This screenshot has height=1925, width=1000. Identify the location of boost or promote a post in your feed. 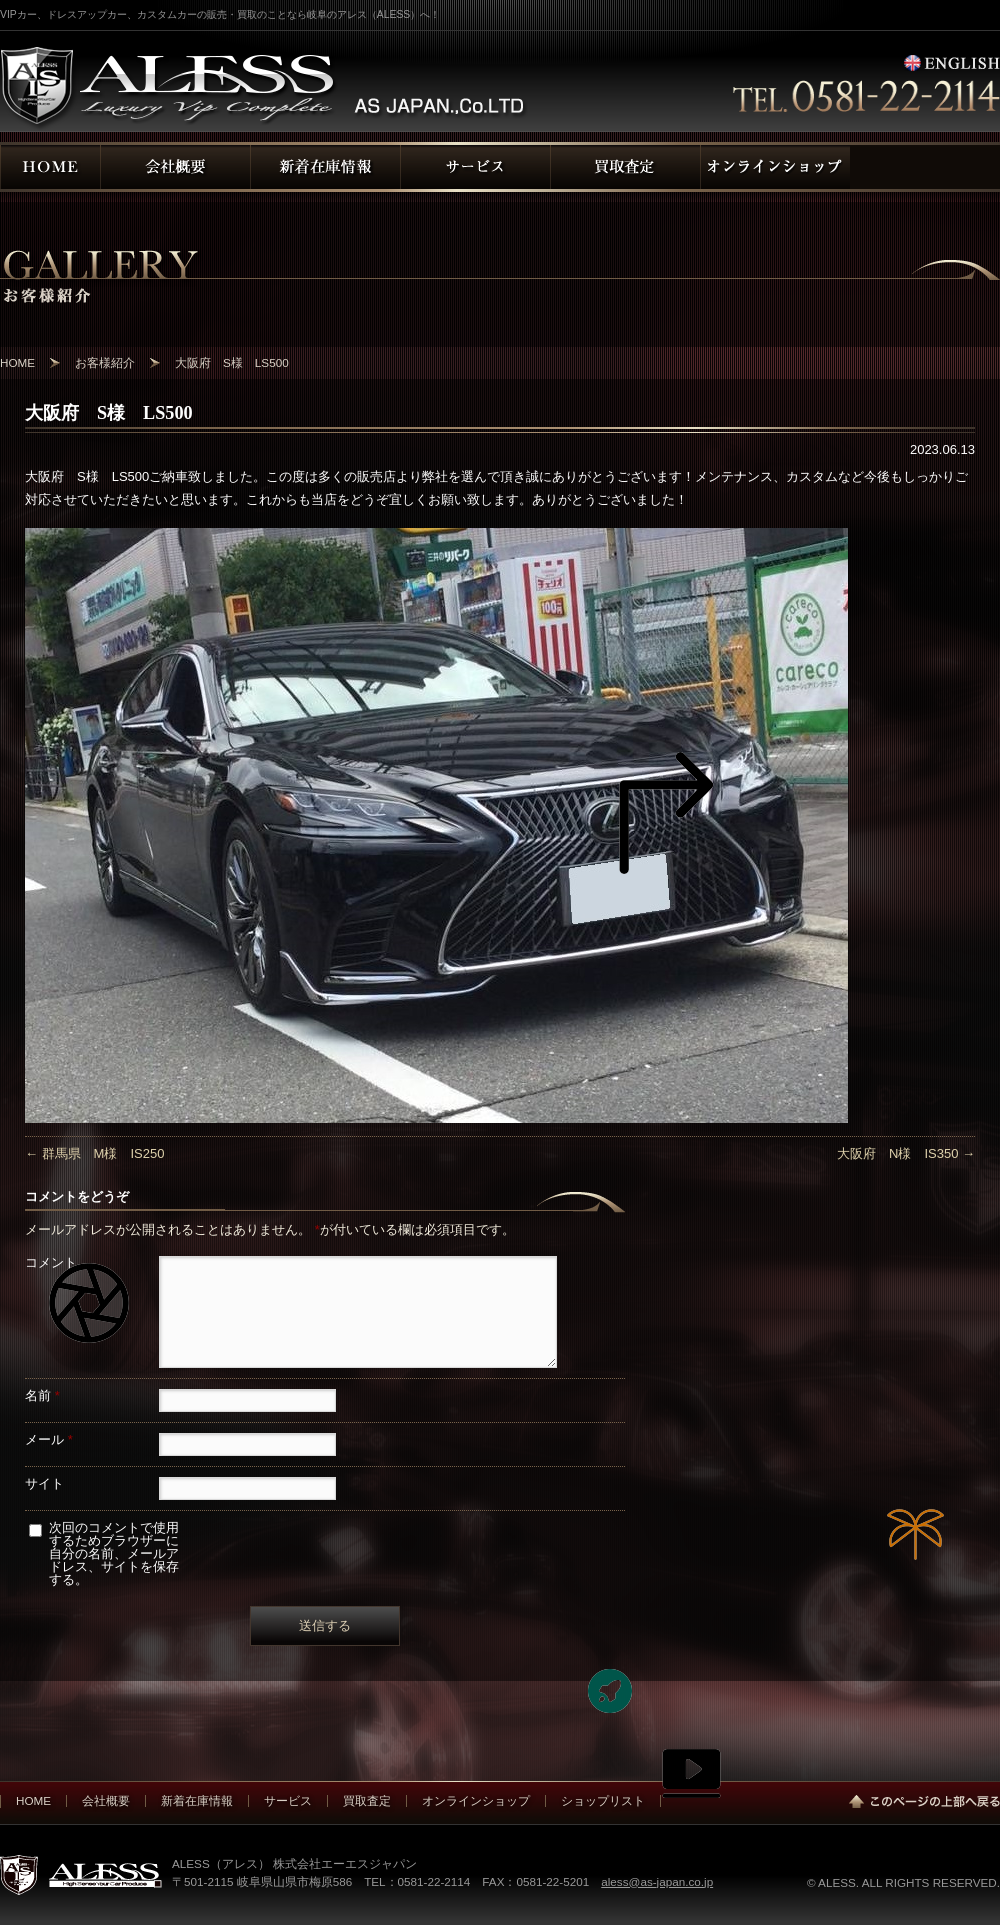
(610, 1691).